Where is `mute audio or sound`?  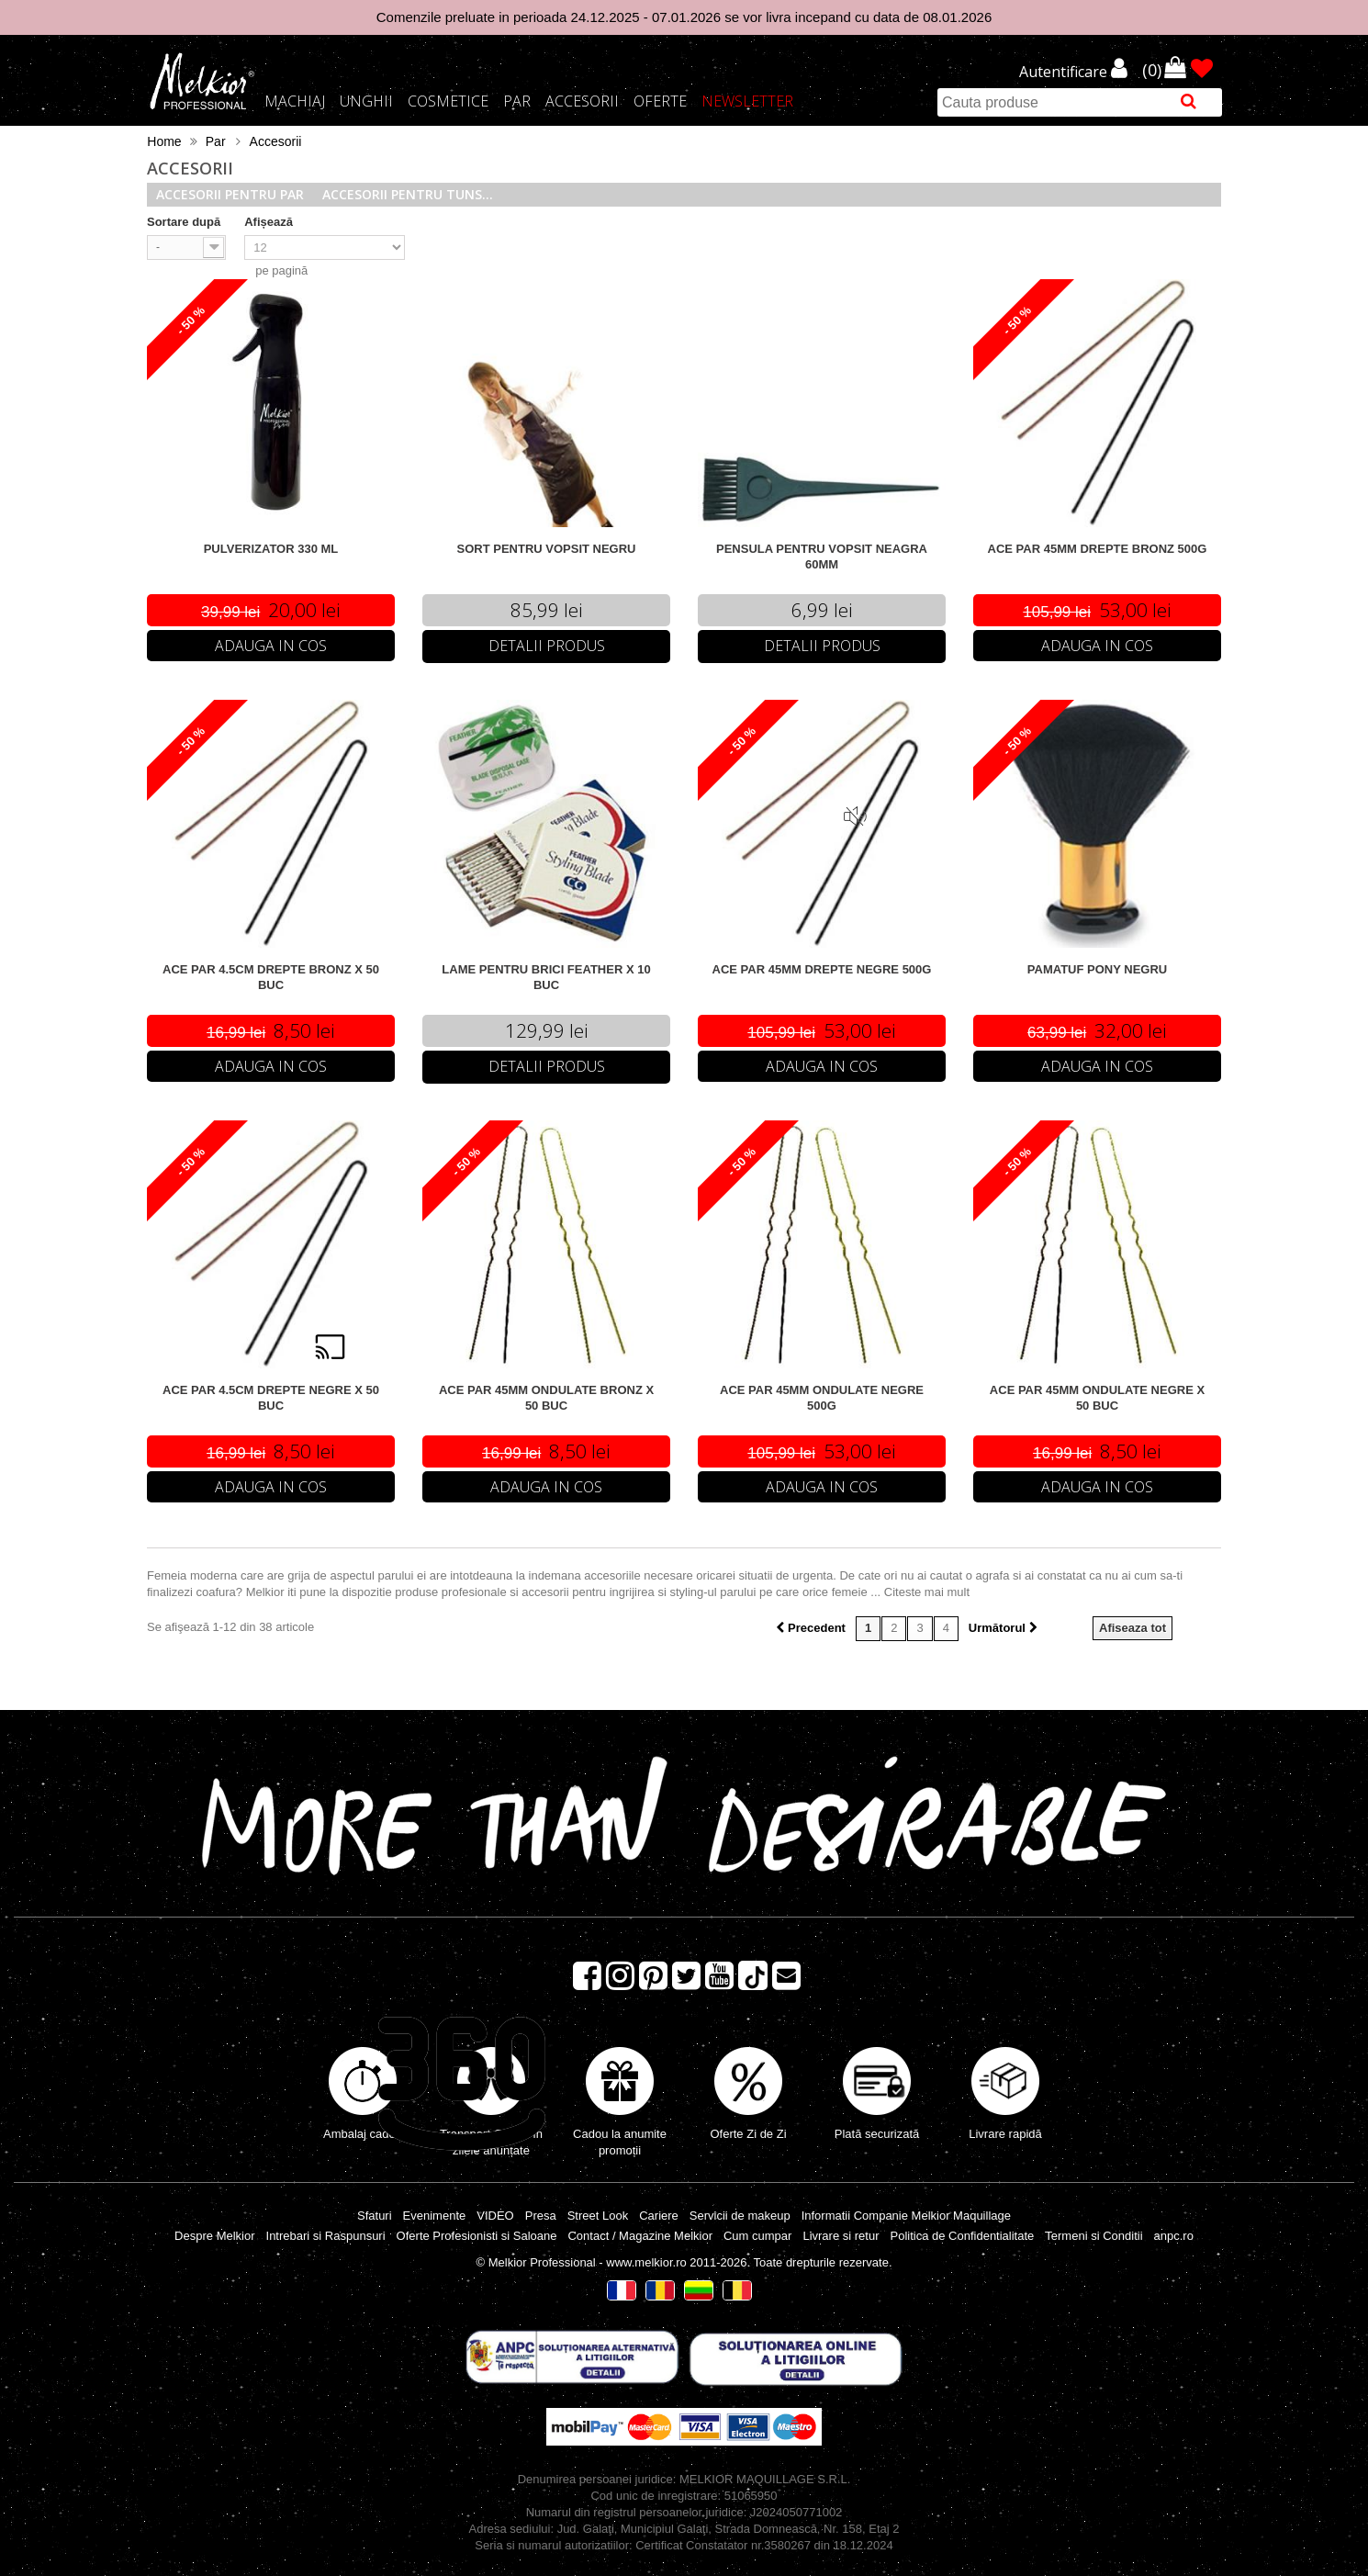 mute audio or sound is located at coordinates (855, 816).